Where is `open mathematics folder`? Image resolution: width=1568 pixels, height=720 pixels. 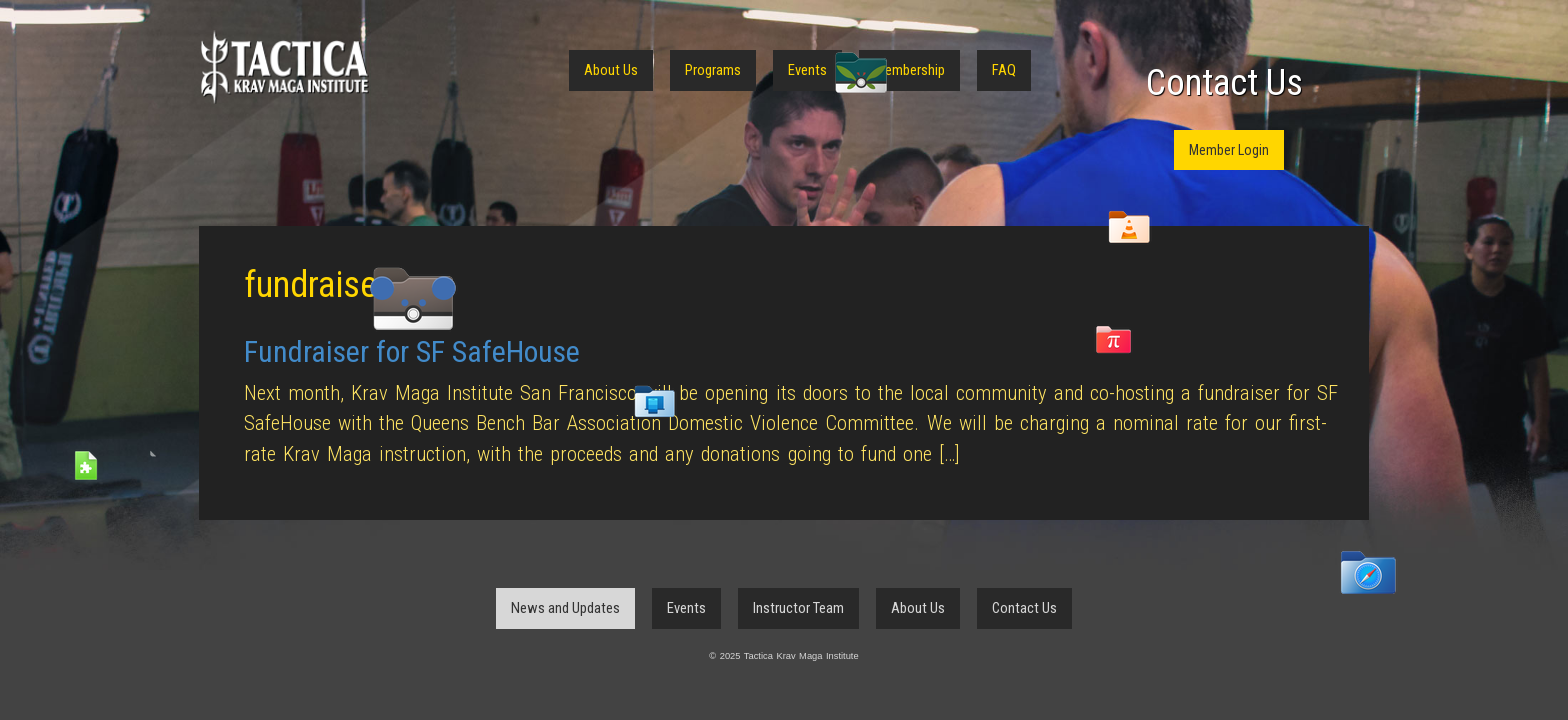
open mathematics folder is located at coordinates (1113, 340).